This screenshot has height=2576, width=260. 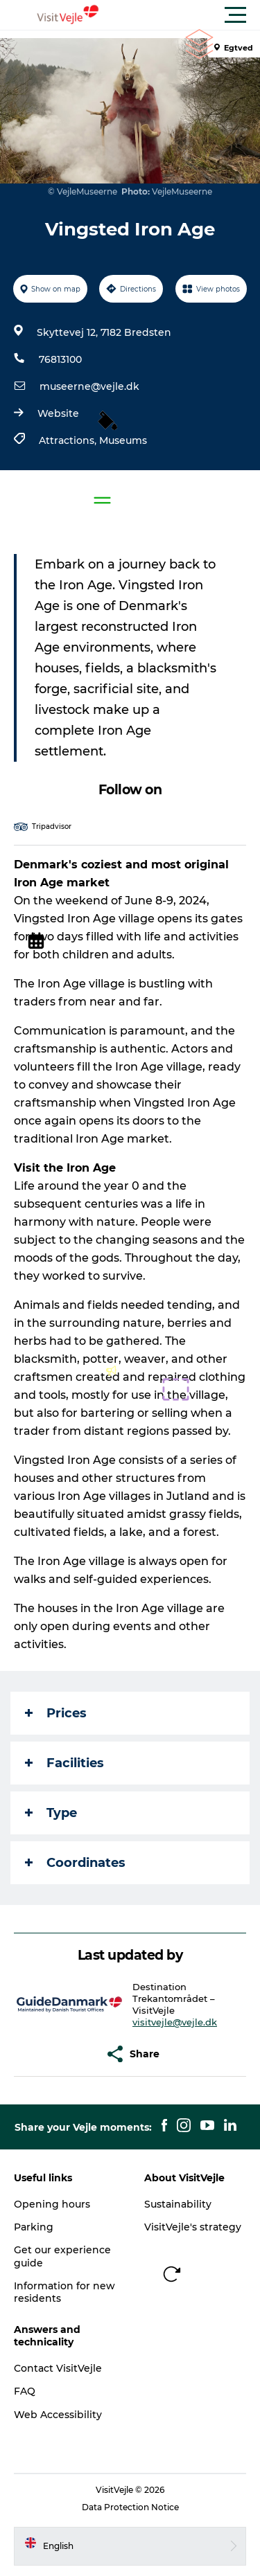 What do you see at coordinates (102, 500) in the screenshot?
I see `reorder or rearrange items in a list` at bounding box center [102, 500].